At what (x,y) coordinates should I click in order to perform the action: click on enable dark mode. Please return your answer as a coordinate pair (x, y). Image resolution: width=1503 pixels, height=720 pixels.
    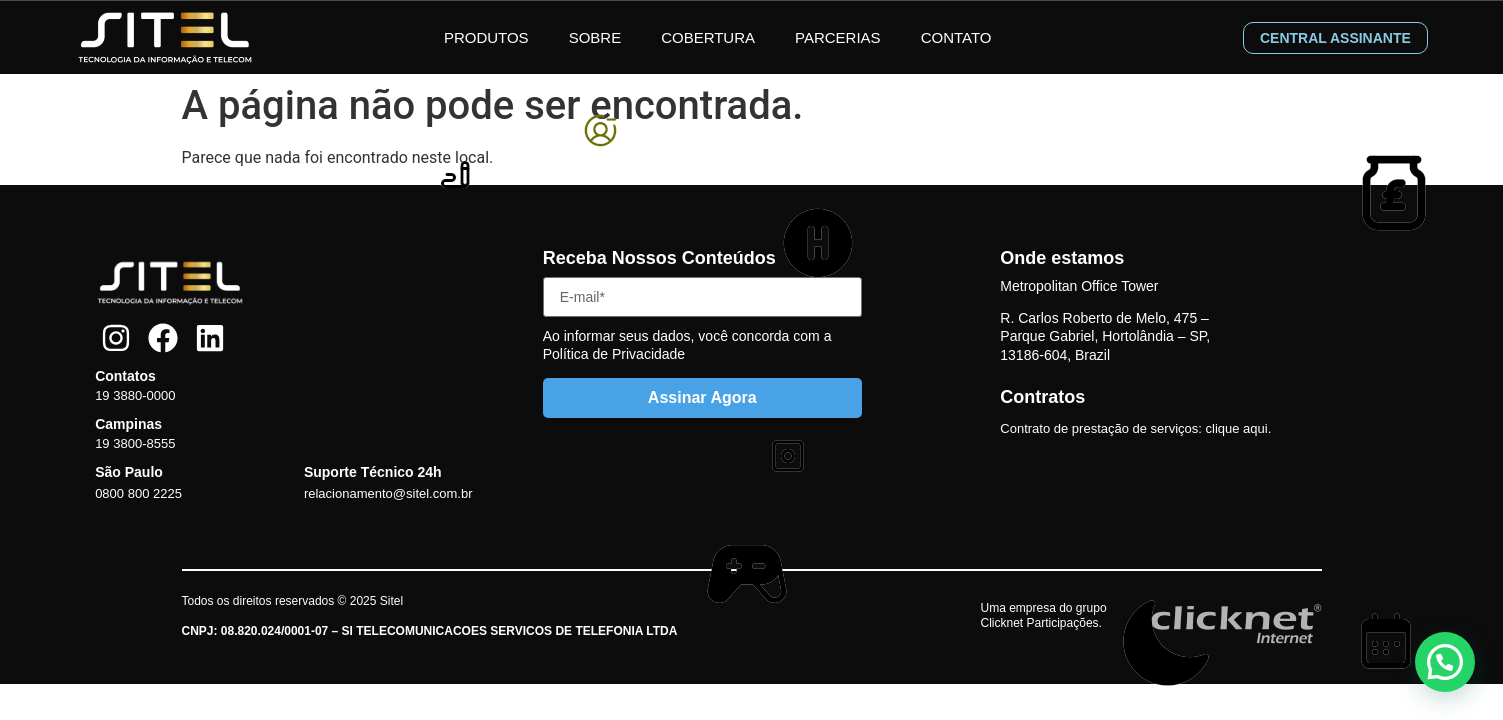
    Looking at the image, I should click on (1164, 644).